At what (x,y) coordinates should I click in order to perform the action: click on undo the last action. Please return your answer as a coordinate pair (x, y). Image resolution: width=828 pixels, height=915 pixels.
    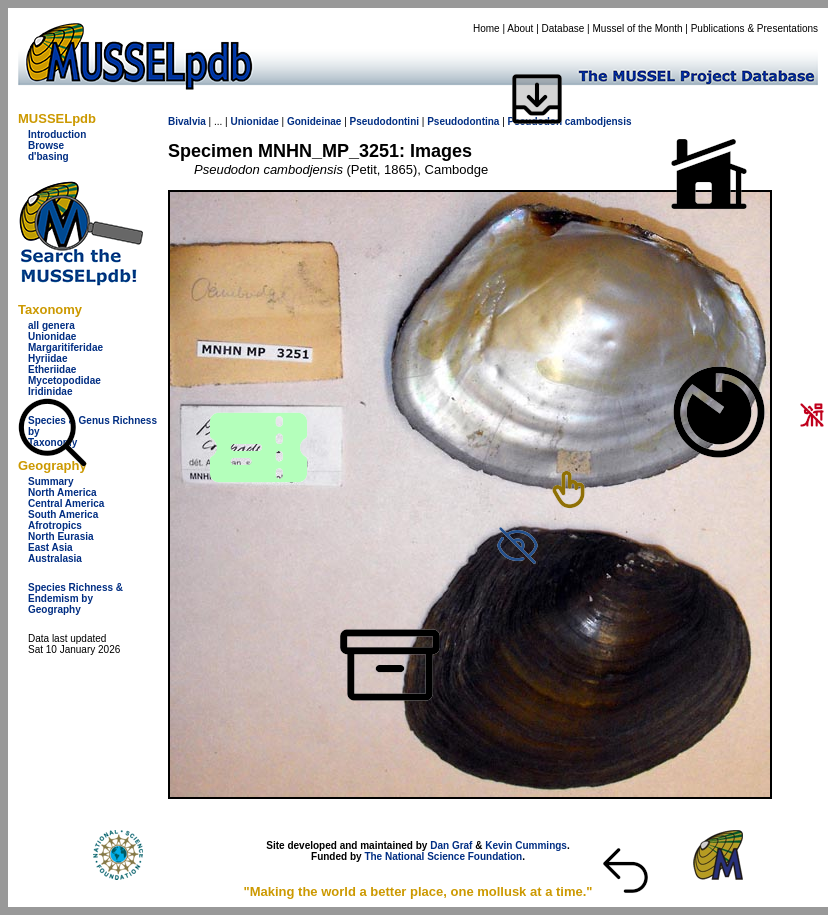
    Looking at the image, I should click on (625, 870).